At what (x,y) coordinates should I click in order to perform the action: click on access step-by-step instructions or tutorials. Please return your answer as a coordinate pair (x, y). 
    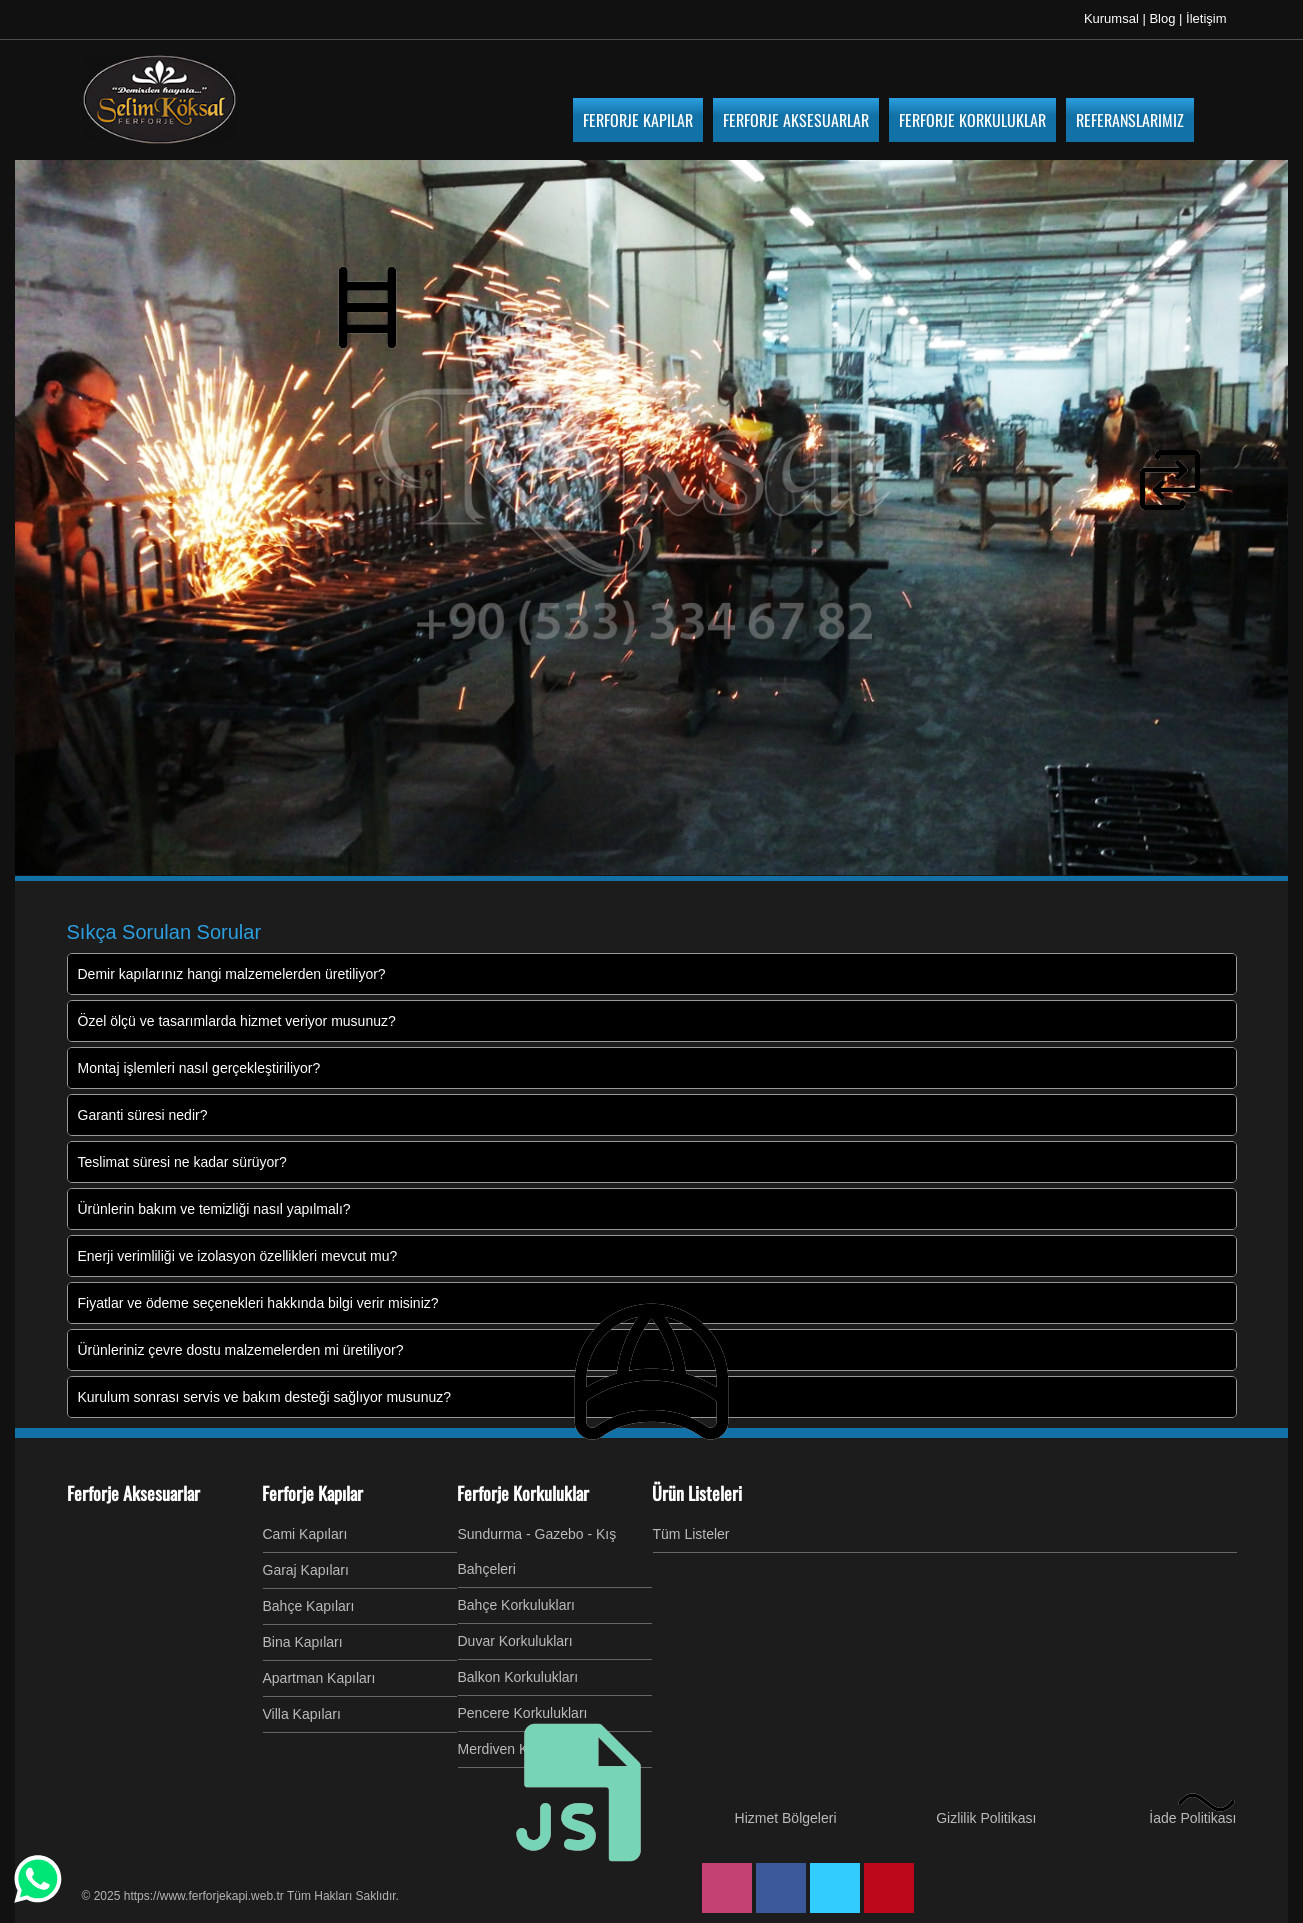
    Looking at the image, I should click on (367, 307).